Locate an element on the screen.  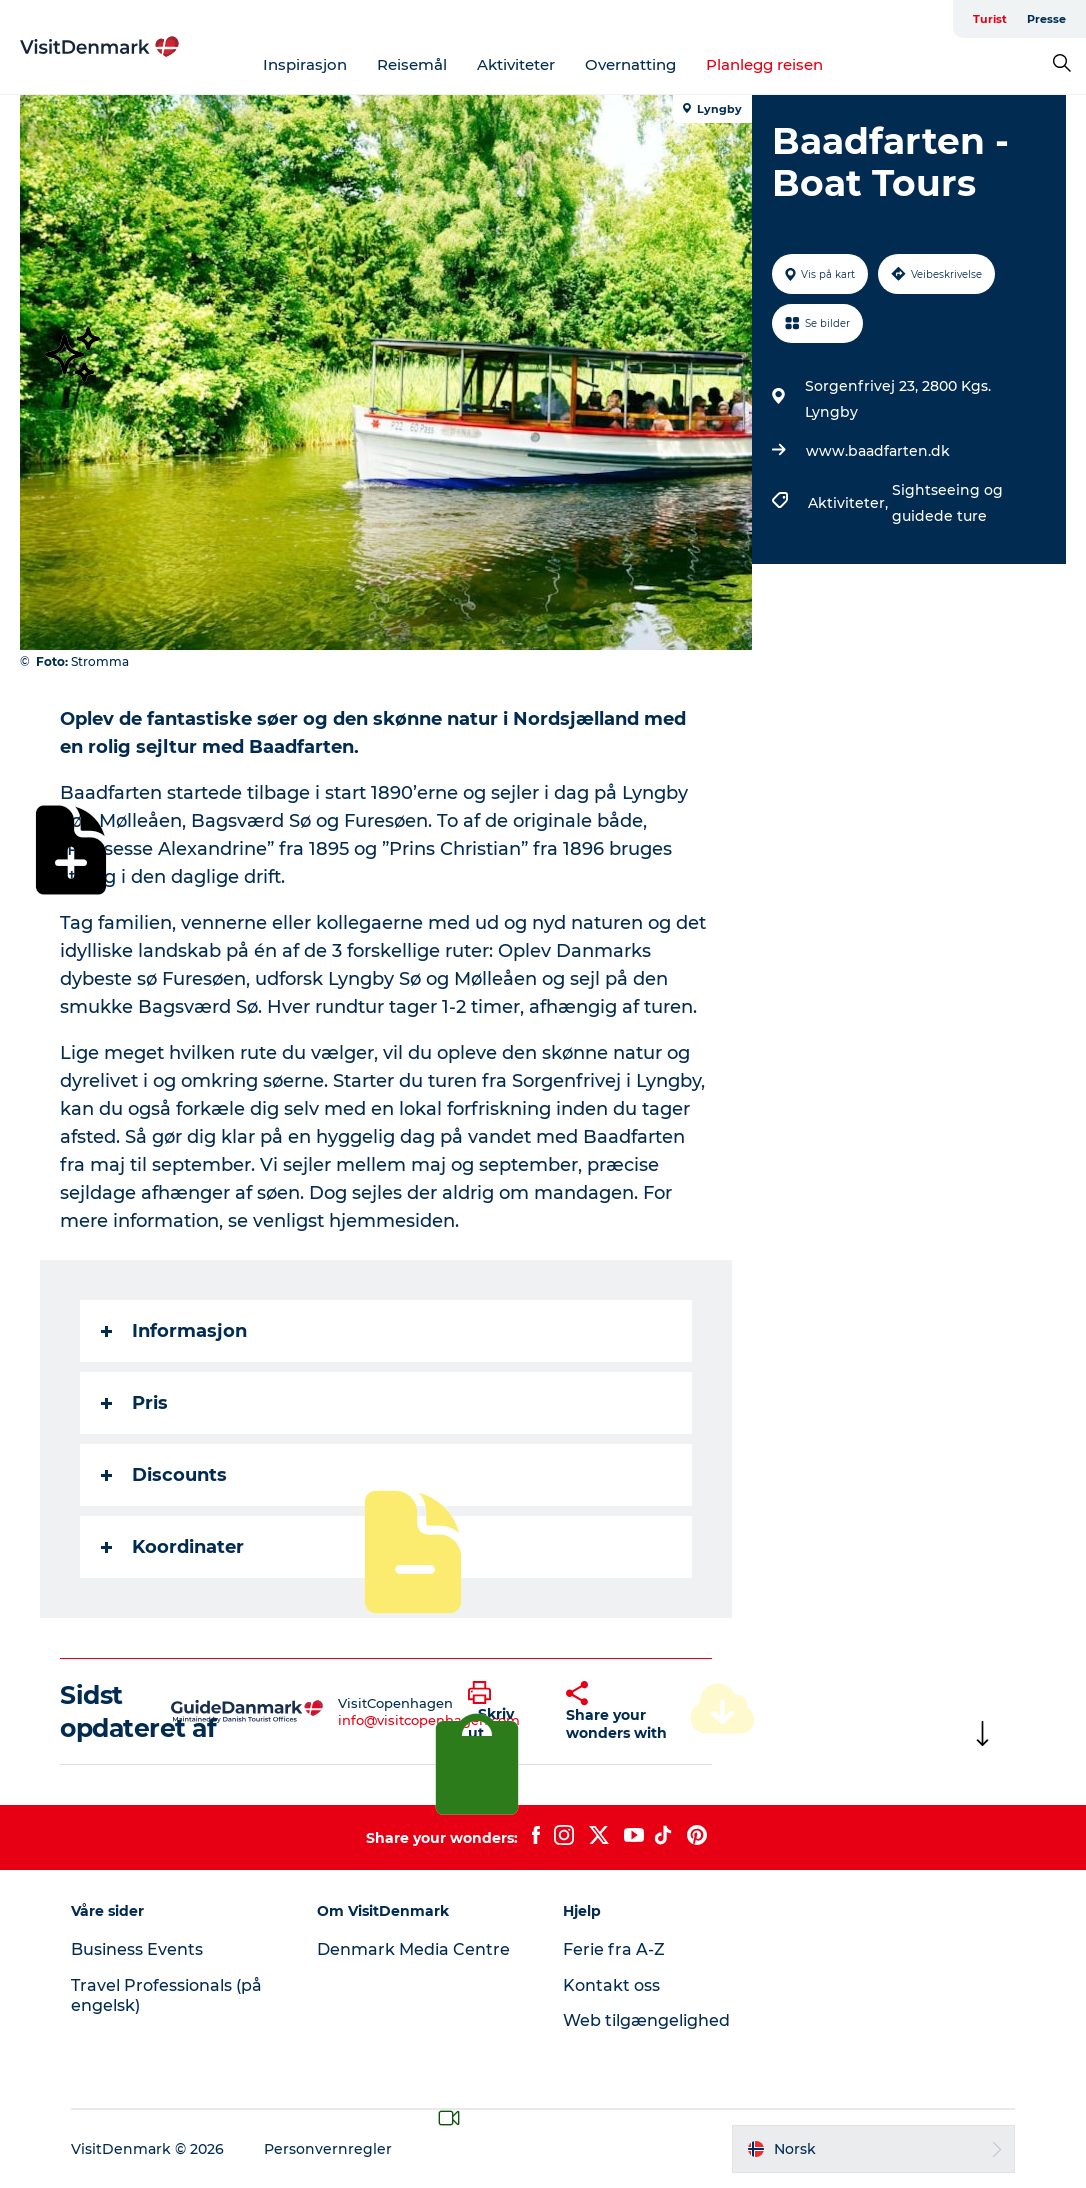
copy to clipboard is located at coordinates (477, 1766).